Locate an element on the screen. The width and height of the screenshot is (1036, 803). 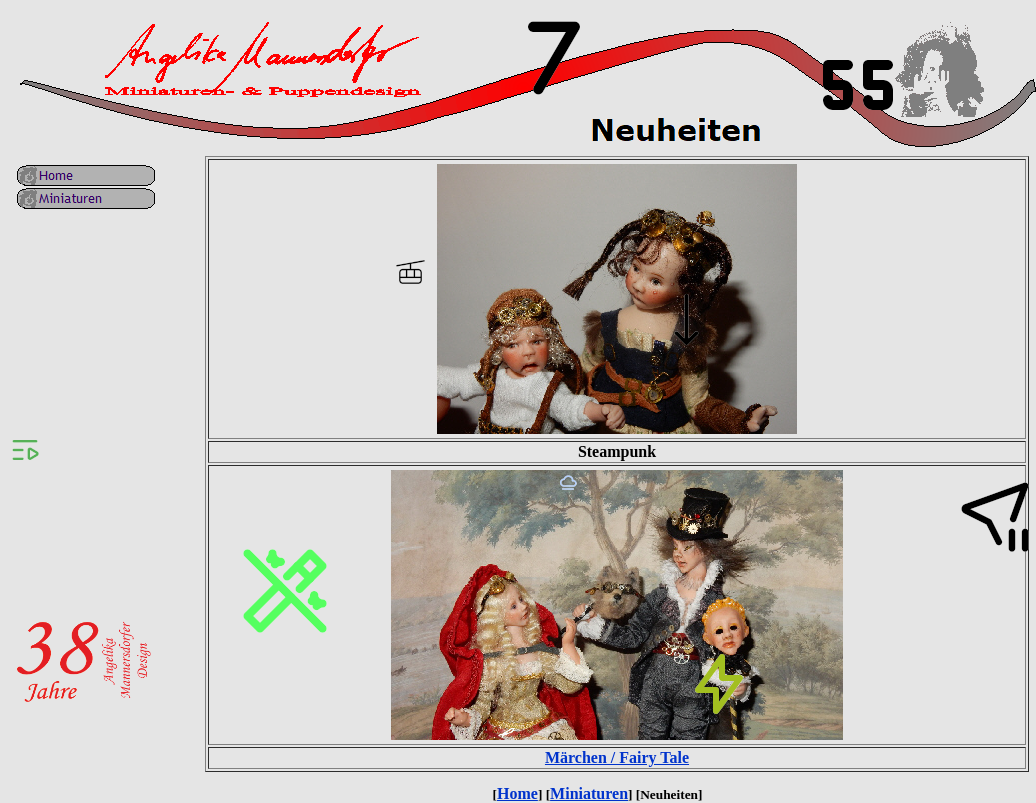
indicates the number seven in a list or count is located at coordinates (554, 58).